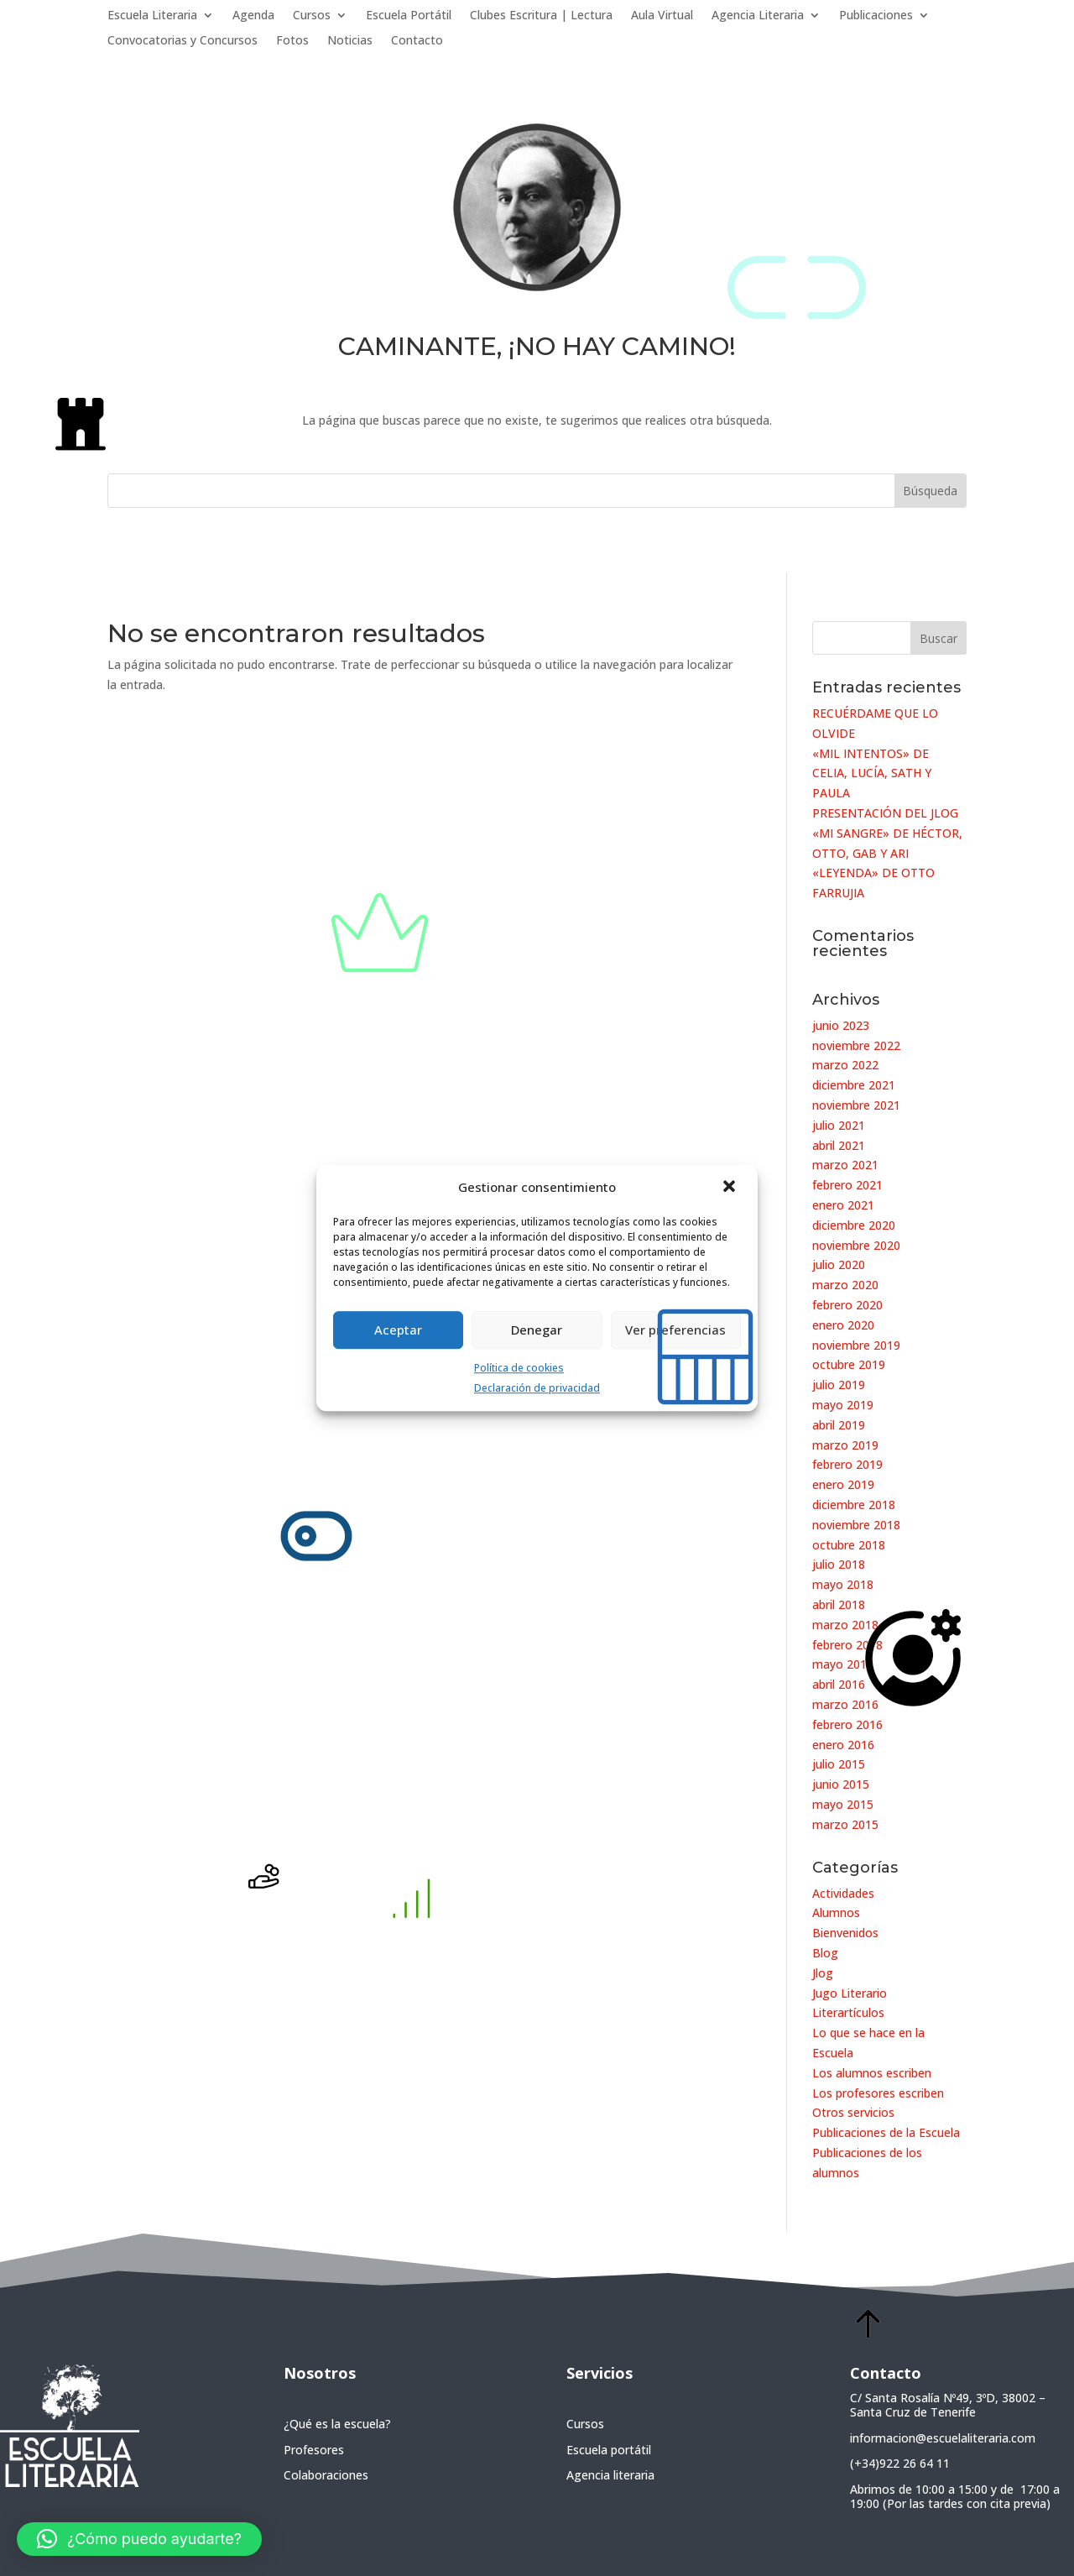  What do you see at coordinates (316, 1536) in the screenshot?
I see `toggle switch in off position` at bounding box center [316, 1536].